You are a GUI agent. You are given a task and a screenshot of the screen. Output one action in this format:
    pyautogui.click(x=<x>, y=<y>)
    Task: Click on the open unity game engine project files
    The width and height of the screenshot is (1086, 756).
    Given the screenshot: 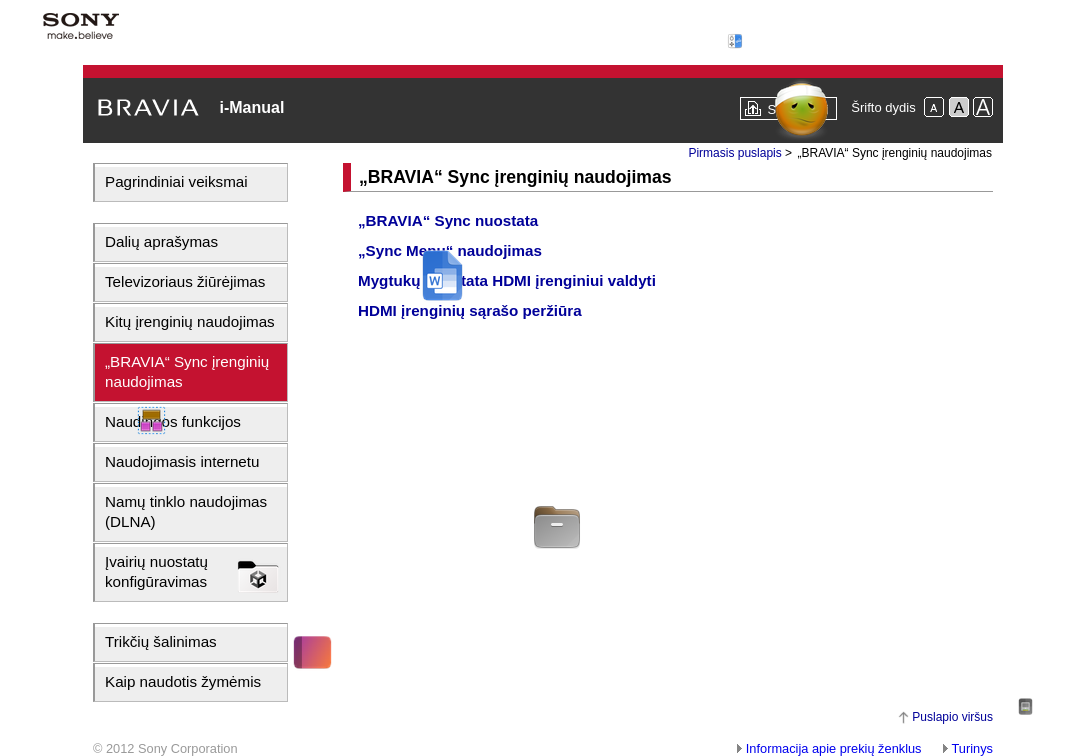 What is the action you would take?
    pyautogui.click(x=258, y=578)
    